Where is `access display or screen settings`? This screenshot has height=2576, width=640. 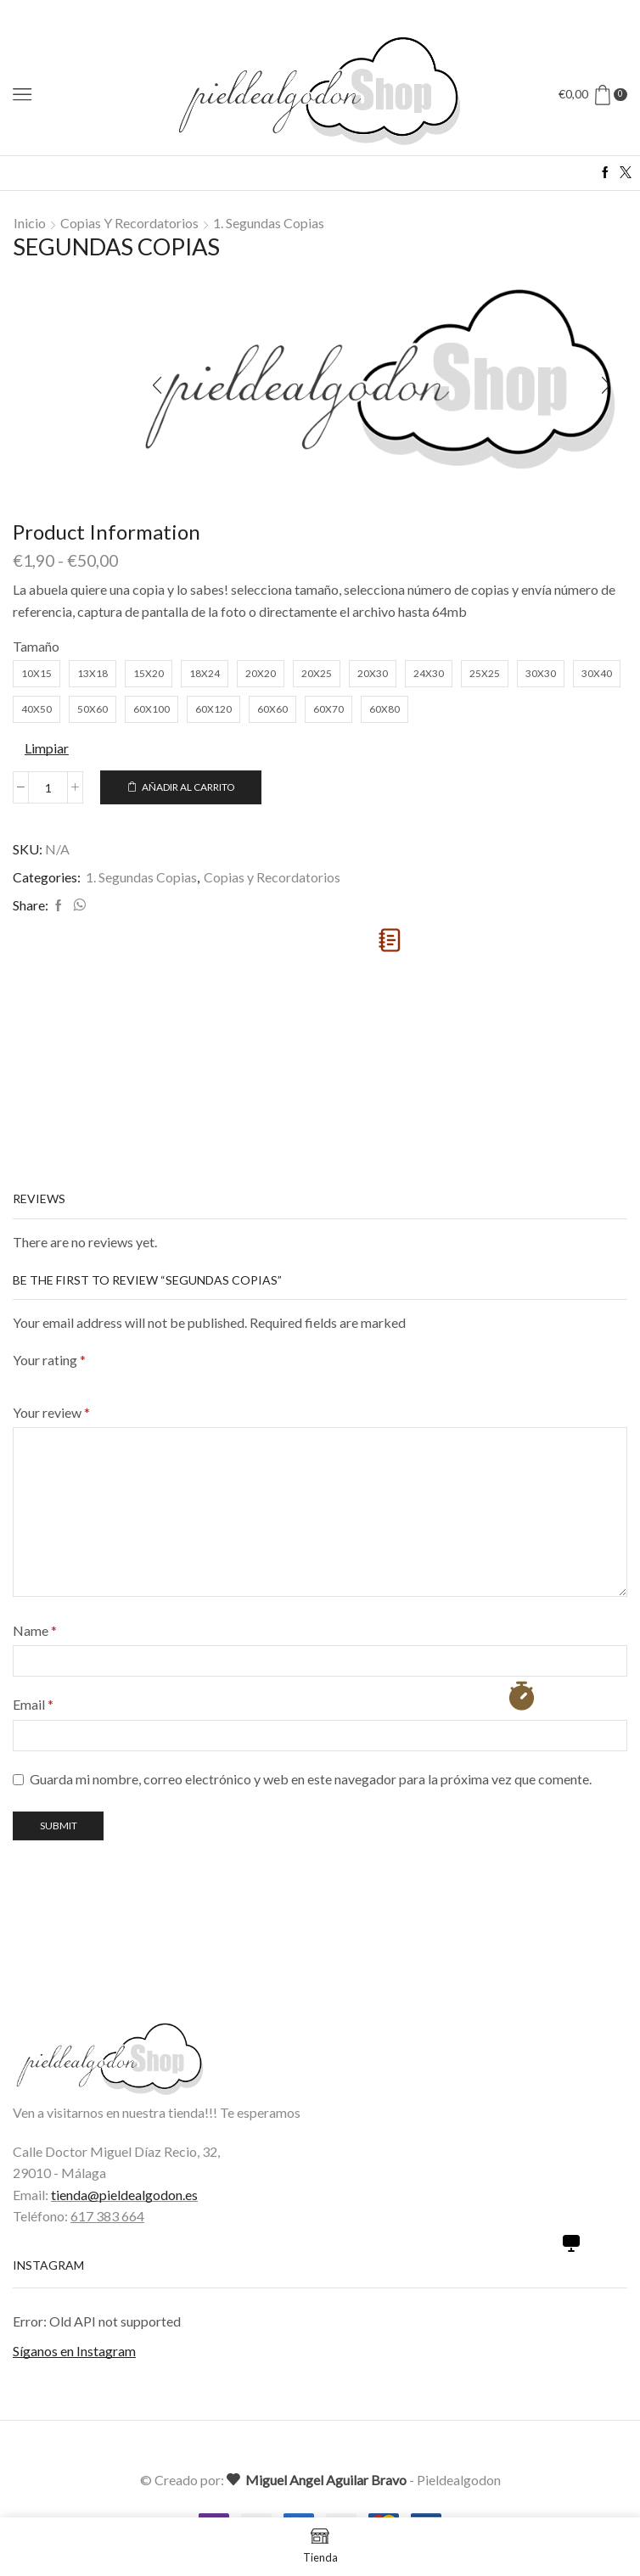 access display or screen settings is located at coordinates (571, 2243).